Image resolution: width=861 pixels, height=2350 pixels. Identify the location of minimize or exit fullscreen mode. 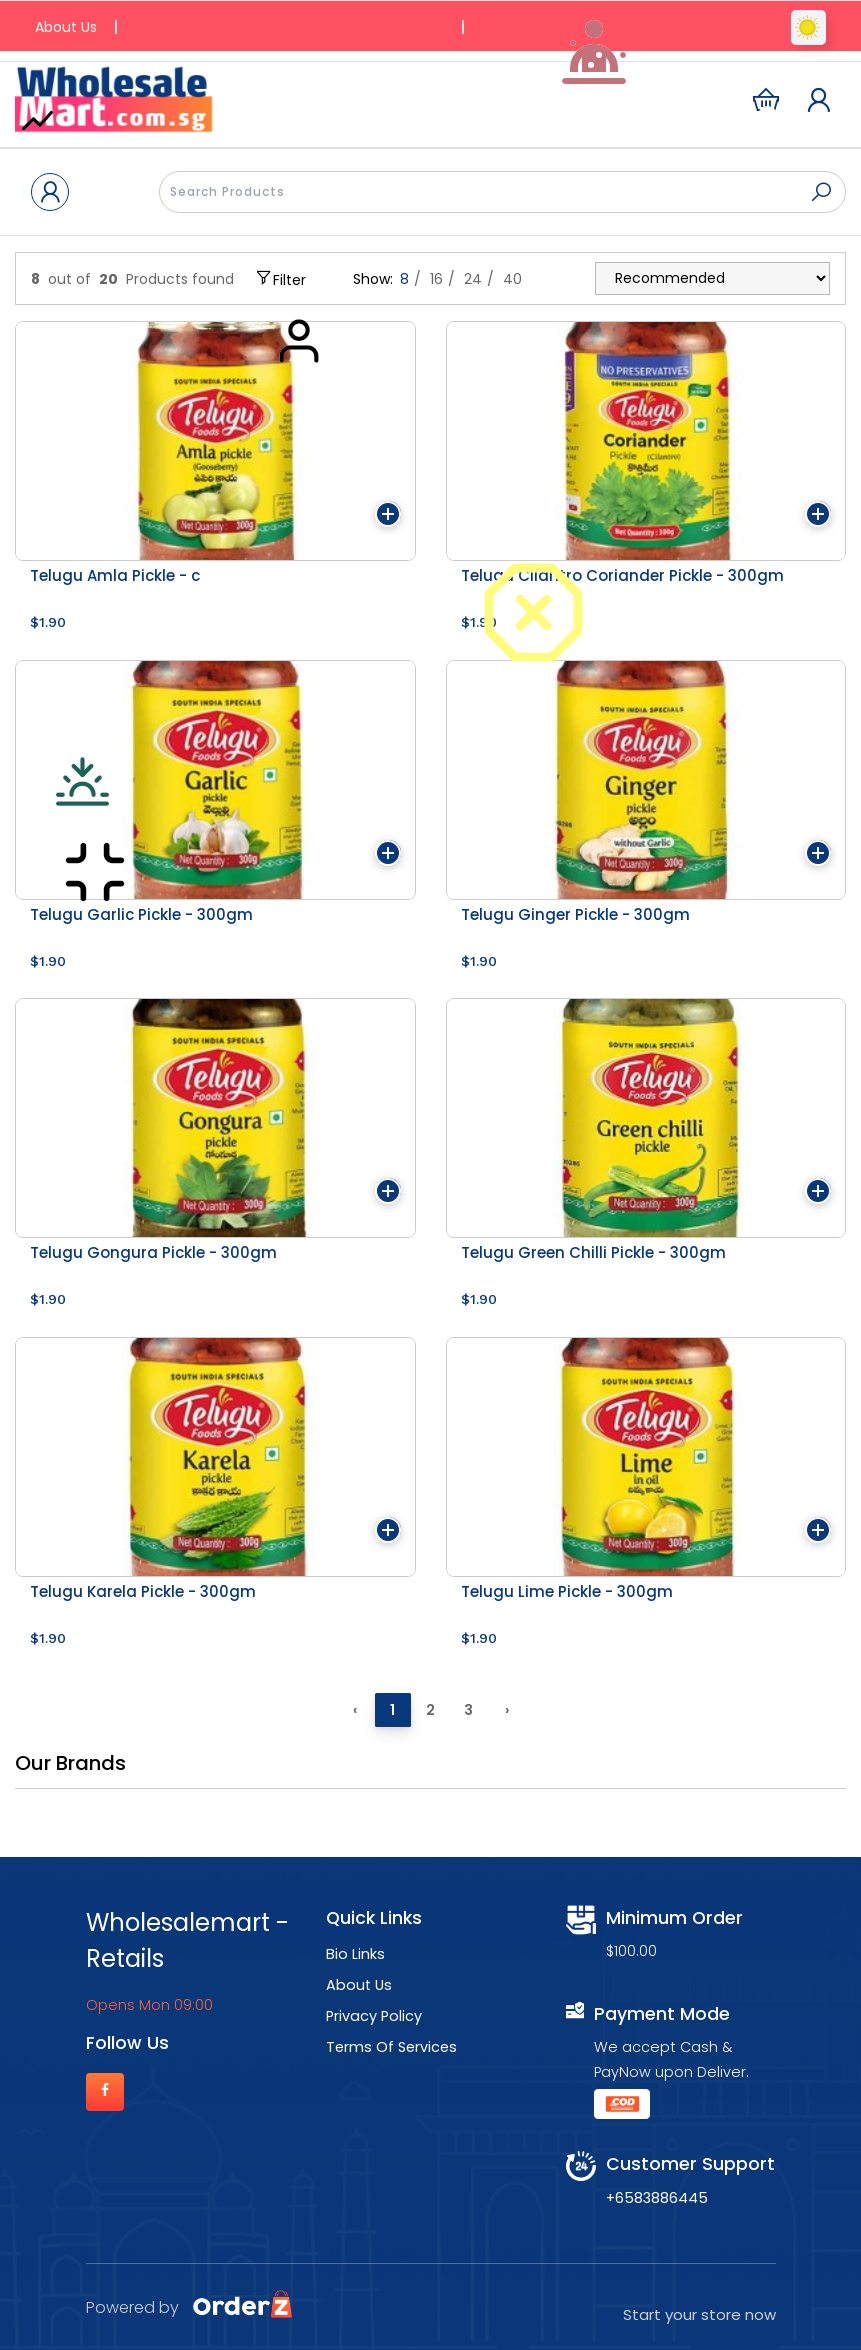
(95, 872).